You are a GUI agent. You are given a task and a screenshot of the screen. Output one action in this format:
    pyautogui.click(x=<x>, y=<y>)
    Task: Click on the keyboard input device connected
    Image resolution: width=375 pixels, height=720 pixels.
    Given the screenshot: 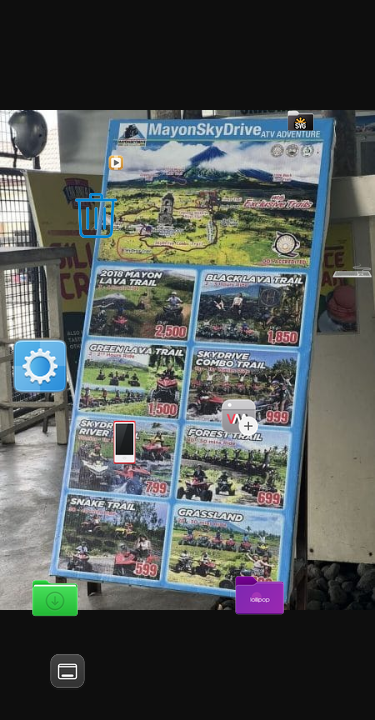 What is the action you would take?
    pyautogui.click(x=352, y=270)
    